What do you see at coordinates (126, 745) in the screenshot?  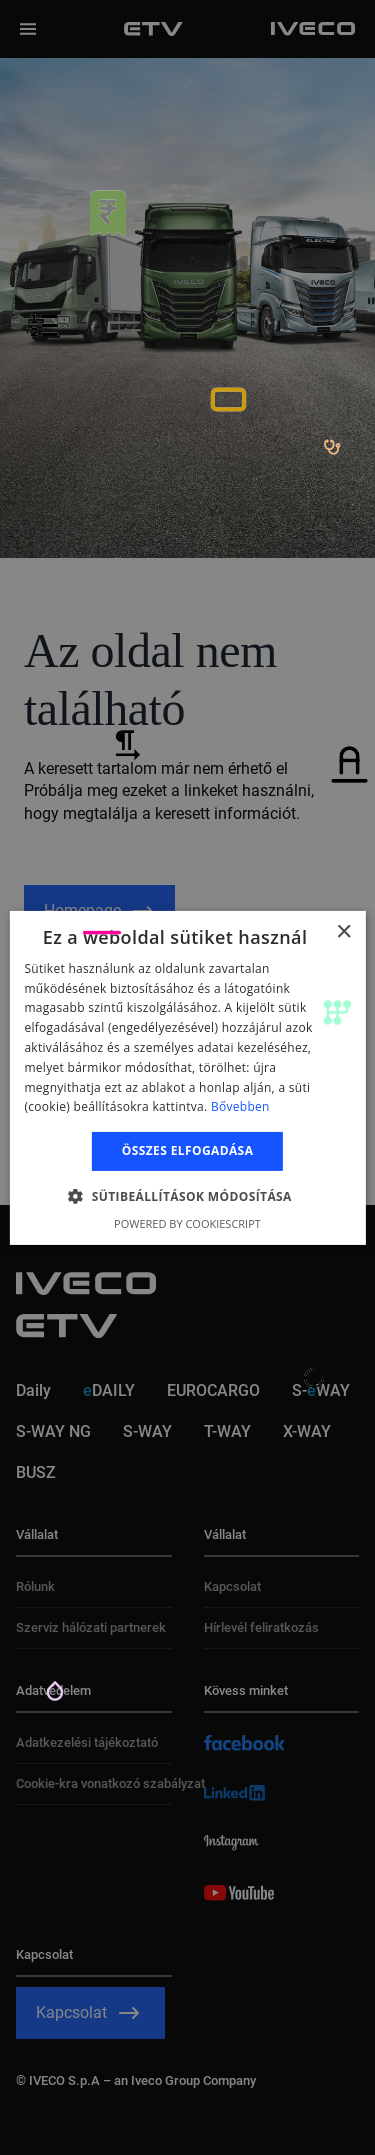 I see `set text direction to left-to-right` at bounding box center [126, 745].